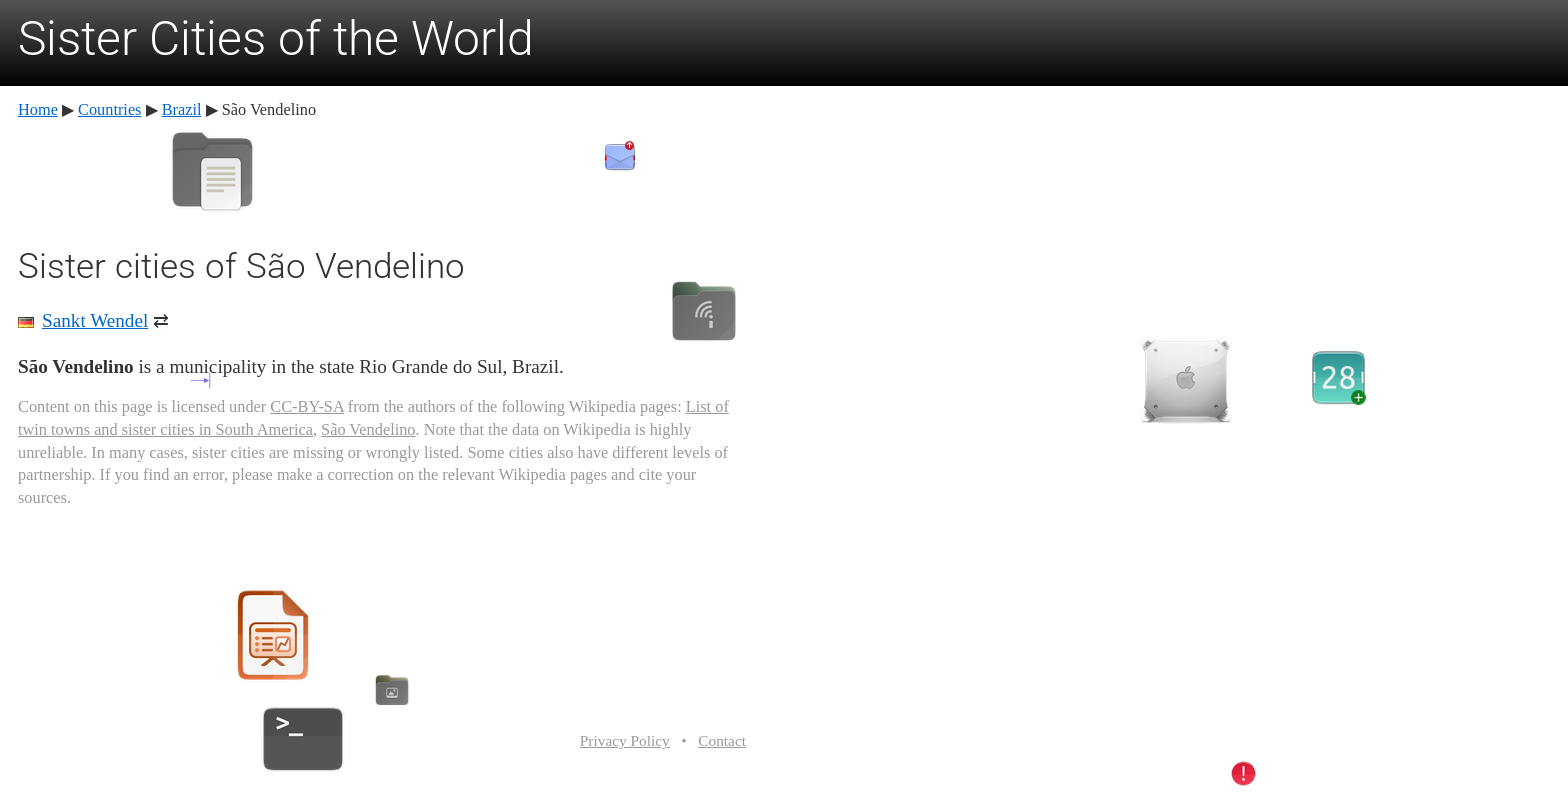 This screenshot has width=1568, height=800. Describe the element at coordinates (704, 311) in the screenshot. I see `open insync cloud sync folder` at that location.